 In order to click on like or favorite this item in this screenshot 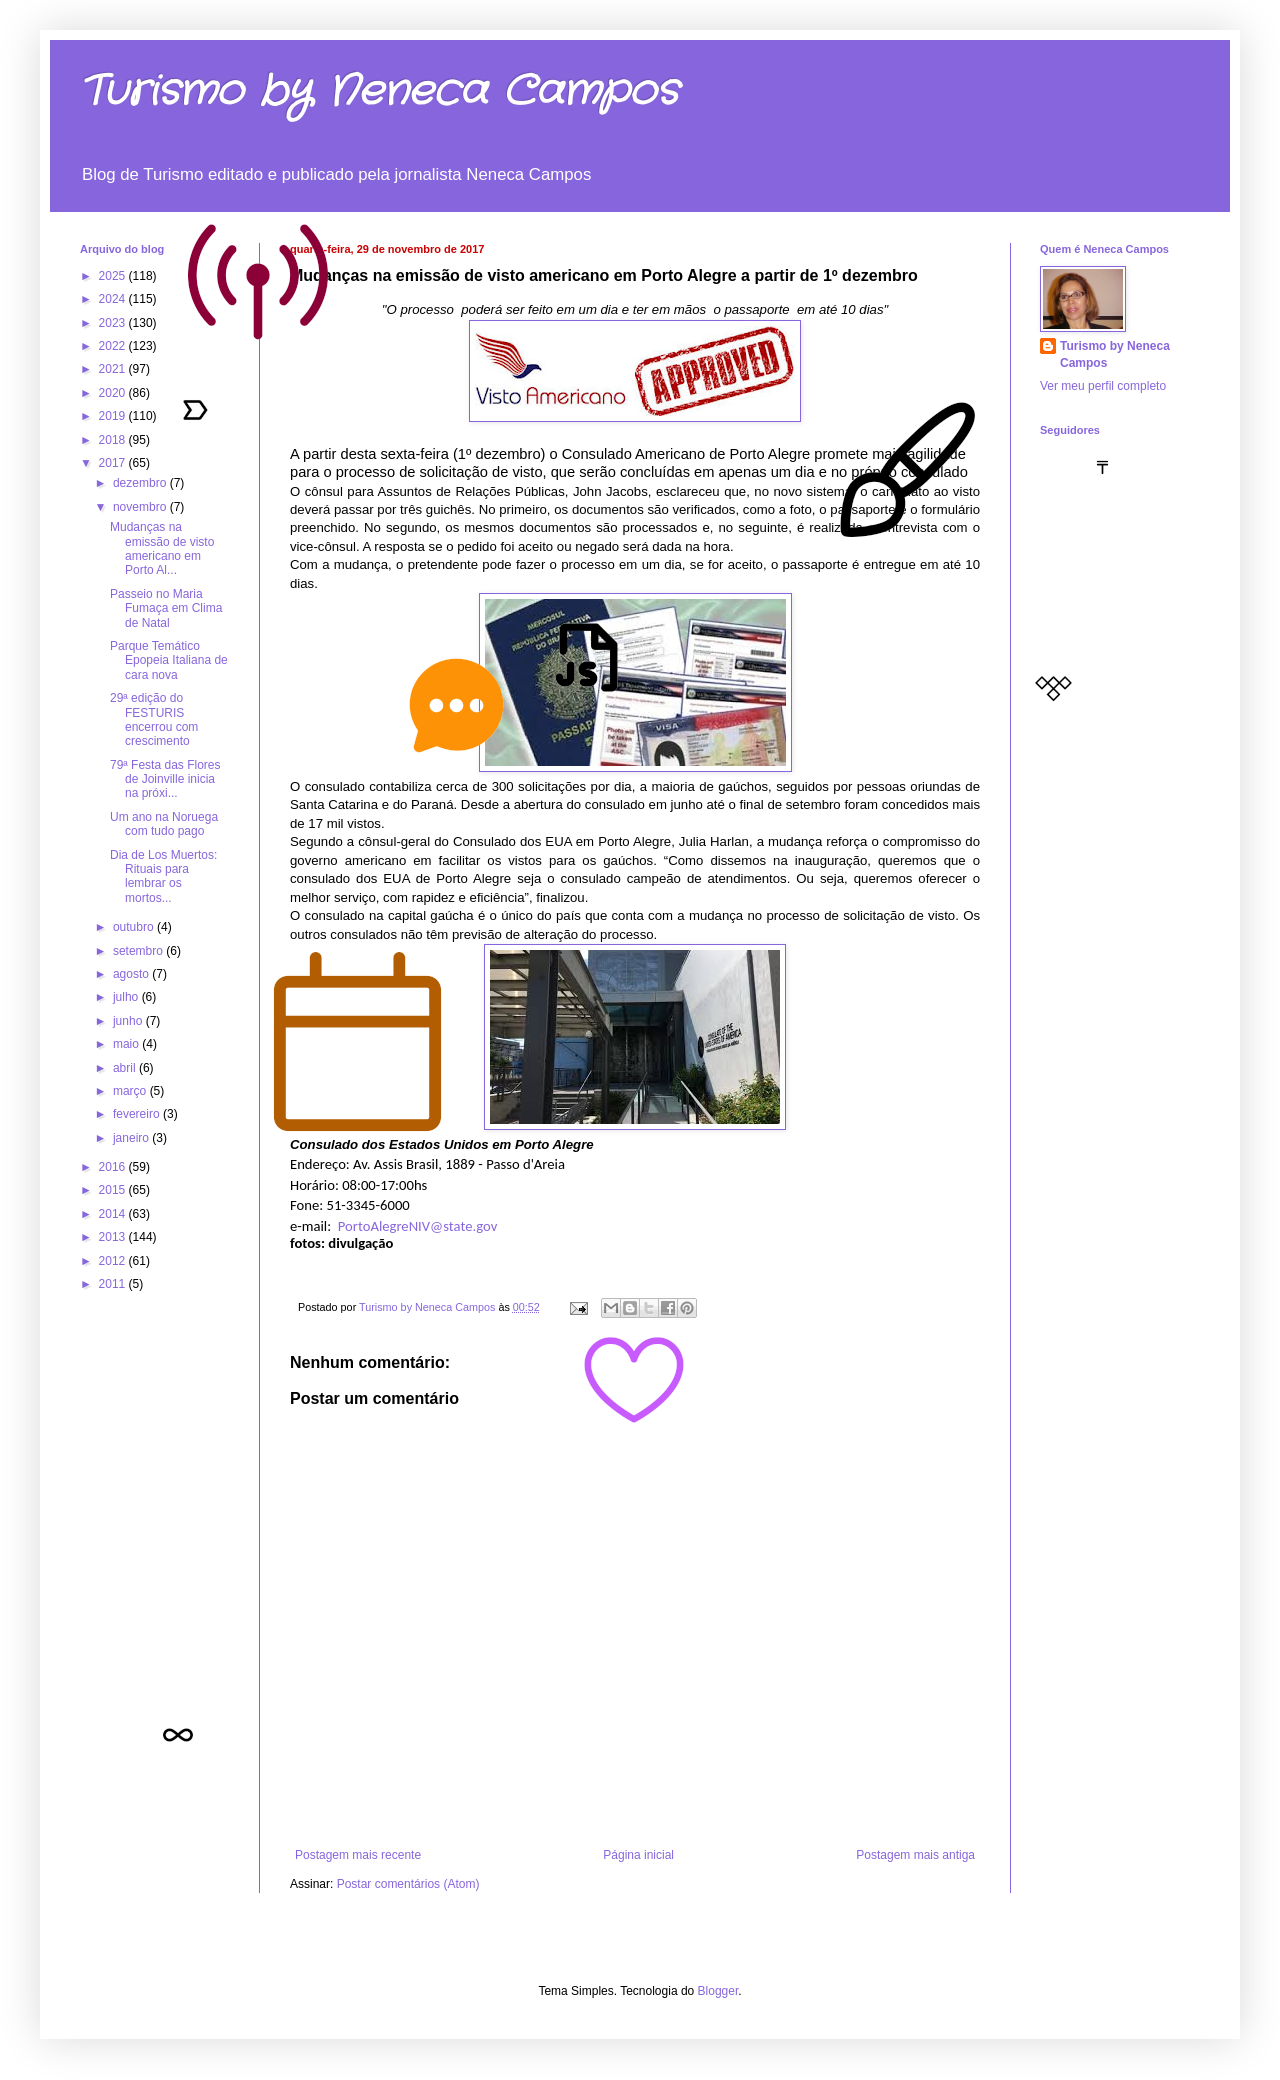, I will do `click(634, 1380)`.